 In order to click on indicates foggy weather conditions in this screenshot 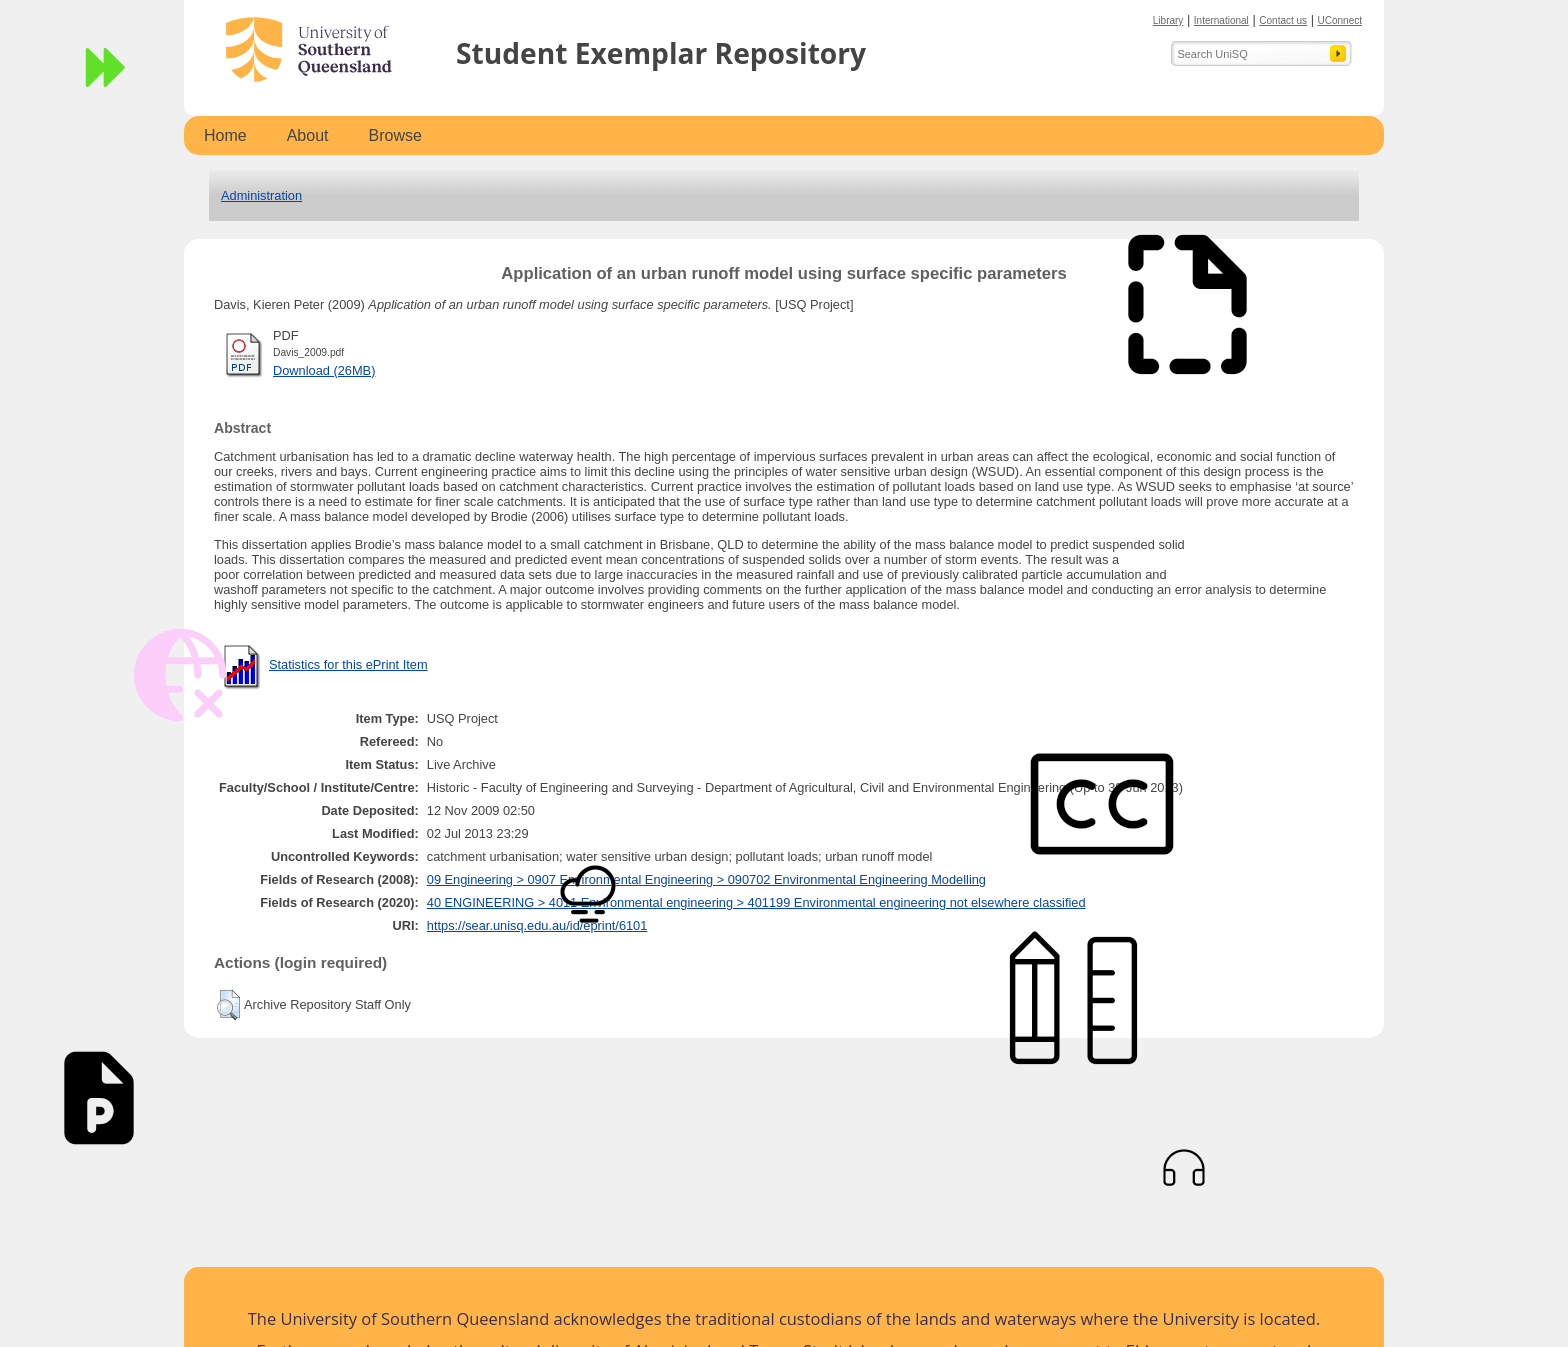, I will do `click(588, 893)`.